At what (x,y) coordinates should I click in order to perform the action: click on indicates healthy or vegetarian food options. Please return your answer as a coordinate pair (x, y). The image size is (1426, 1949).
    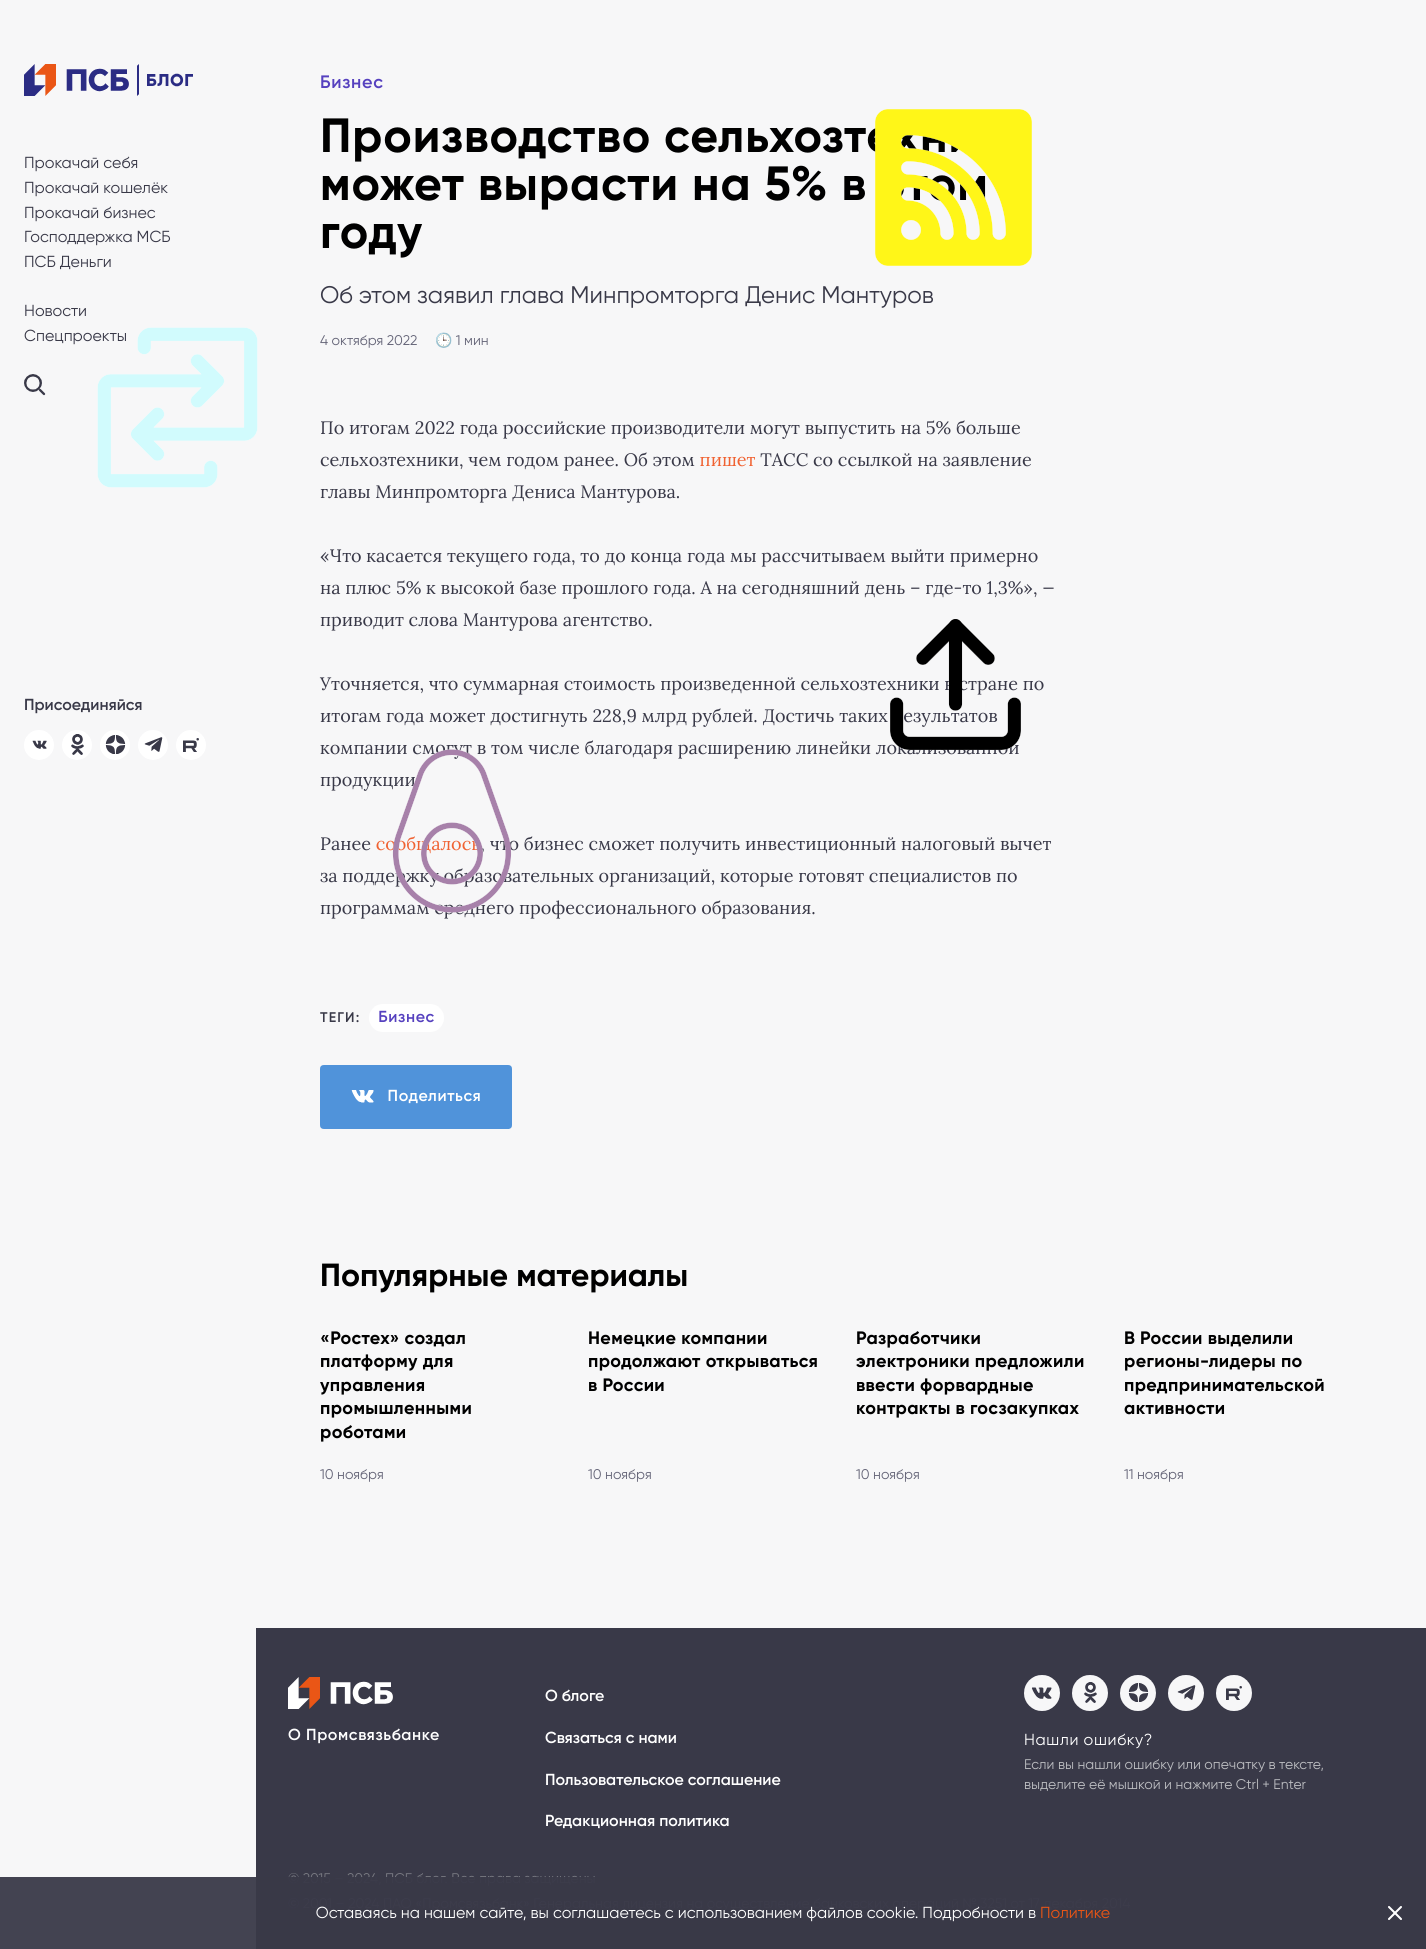
    Looking at the image, I should click on (452, 831).